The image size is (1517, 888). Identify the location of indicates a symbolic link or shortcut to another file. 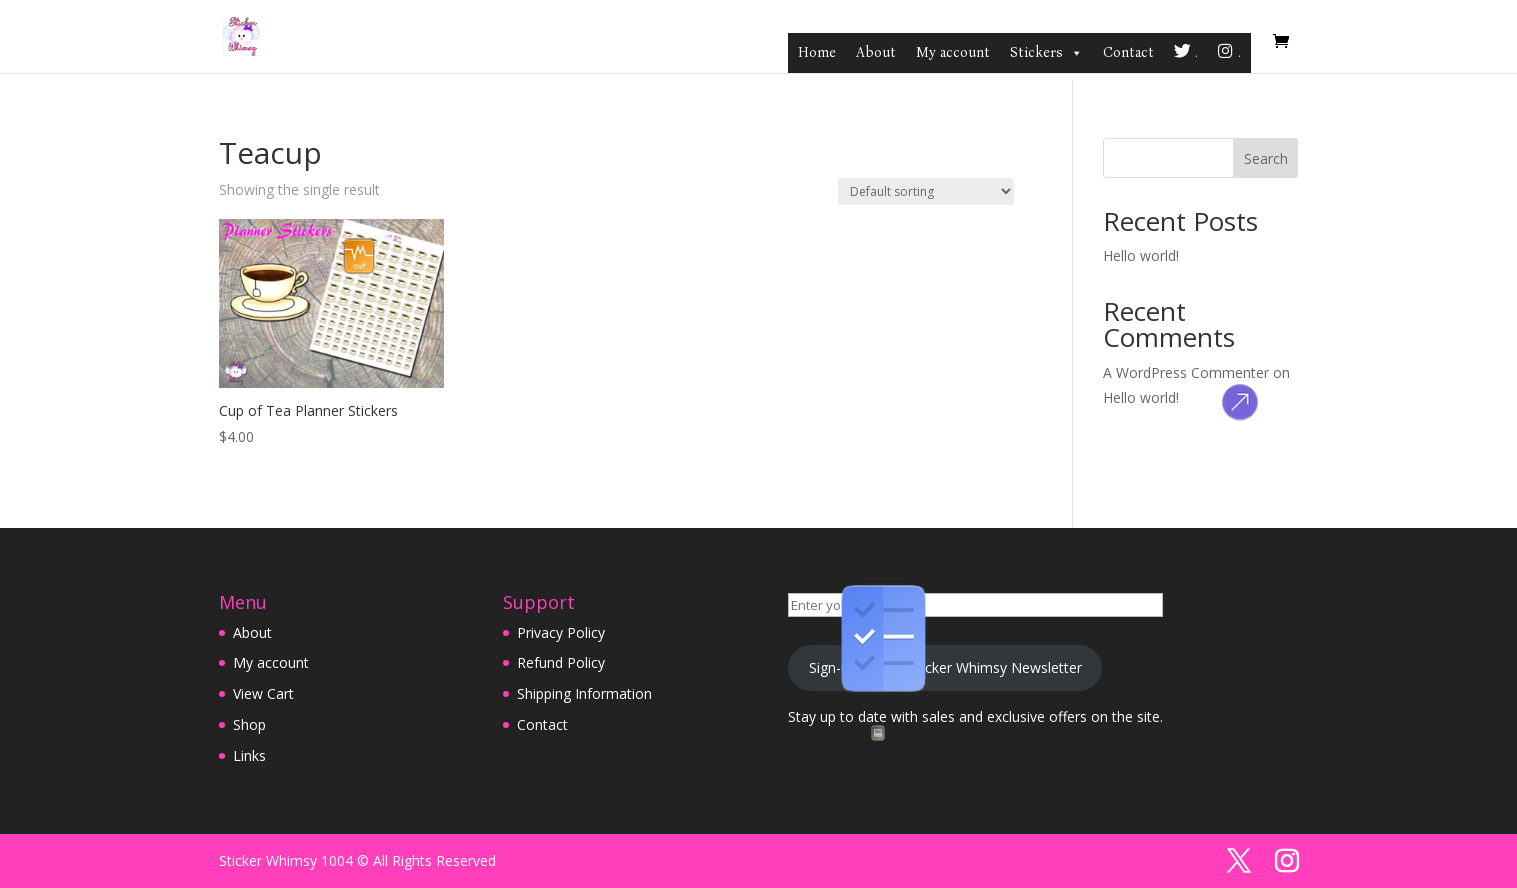
(1240, 402).